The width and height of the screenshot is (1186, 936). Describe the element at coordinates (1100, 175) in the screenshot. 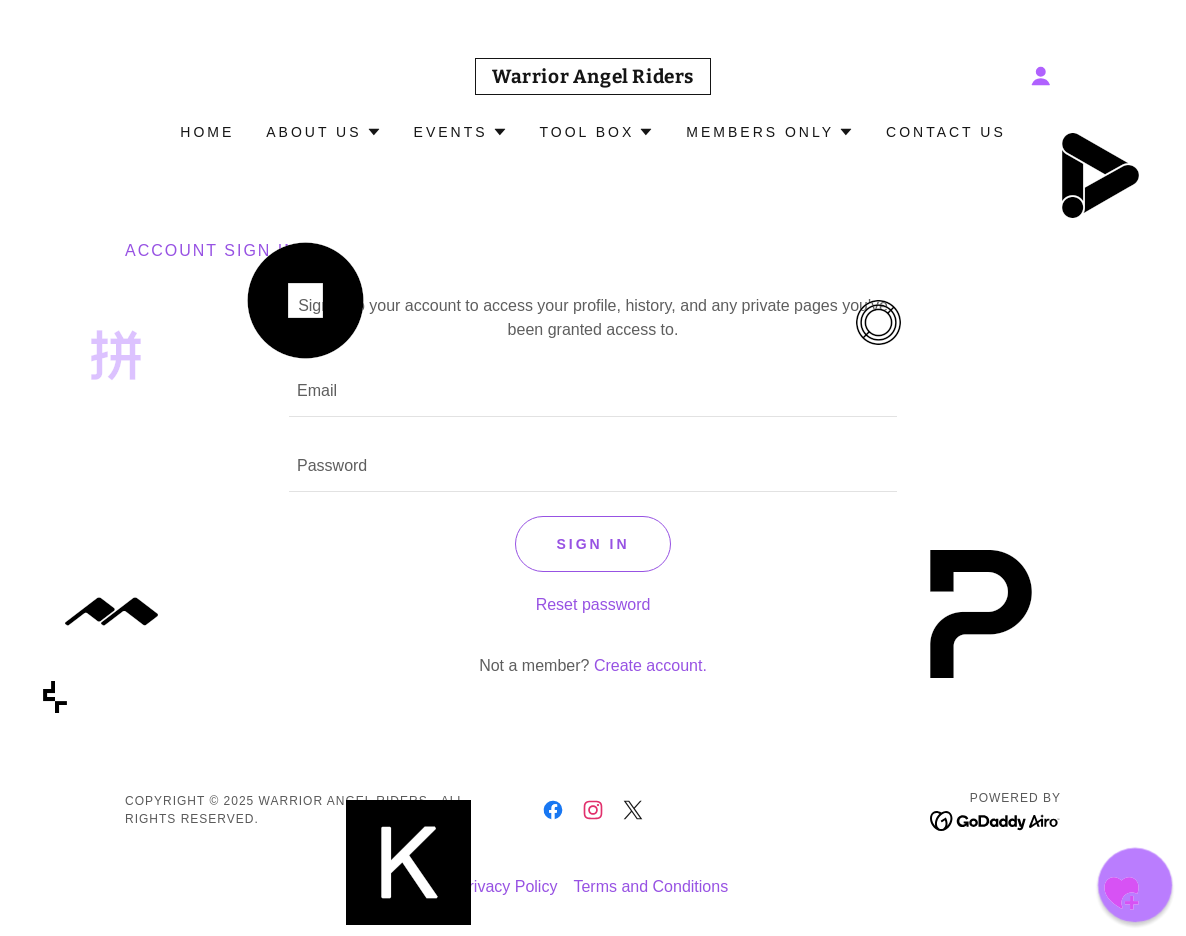

I see `Google Display & Video 360 app or service` at that location.